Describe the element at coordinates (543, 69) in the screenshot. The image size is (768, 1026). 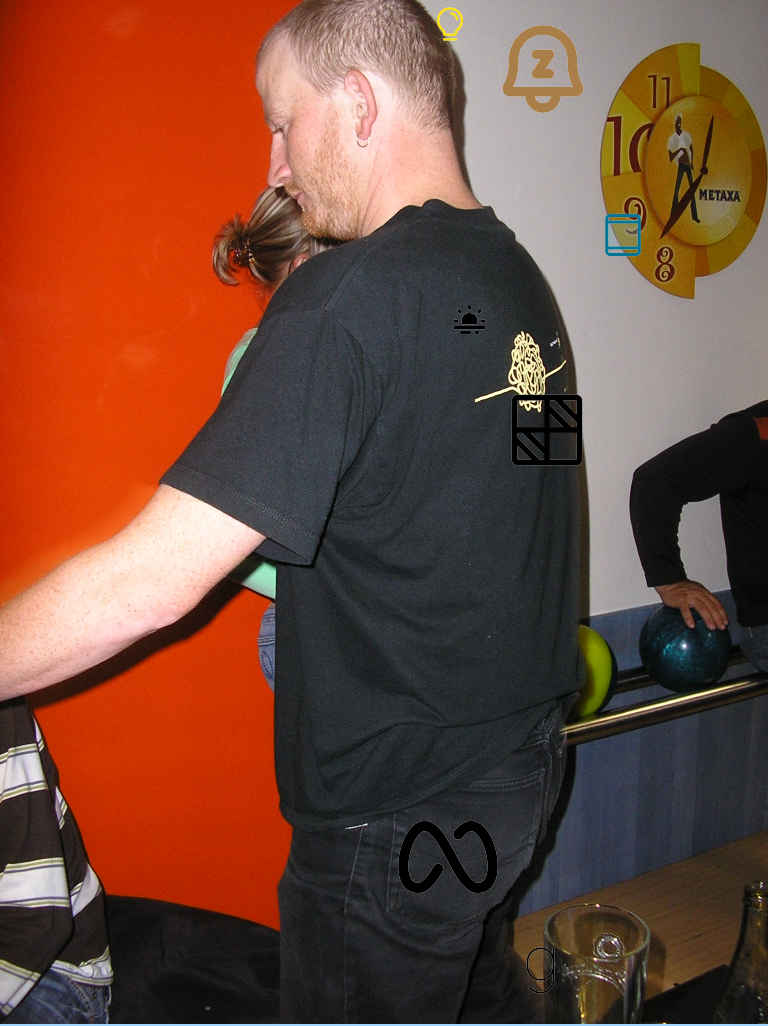
I see `enable sleep mode or snooze notifications` at that location.